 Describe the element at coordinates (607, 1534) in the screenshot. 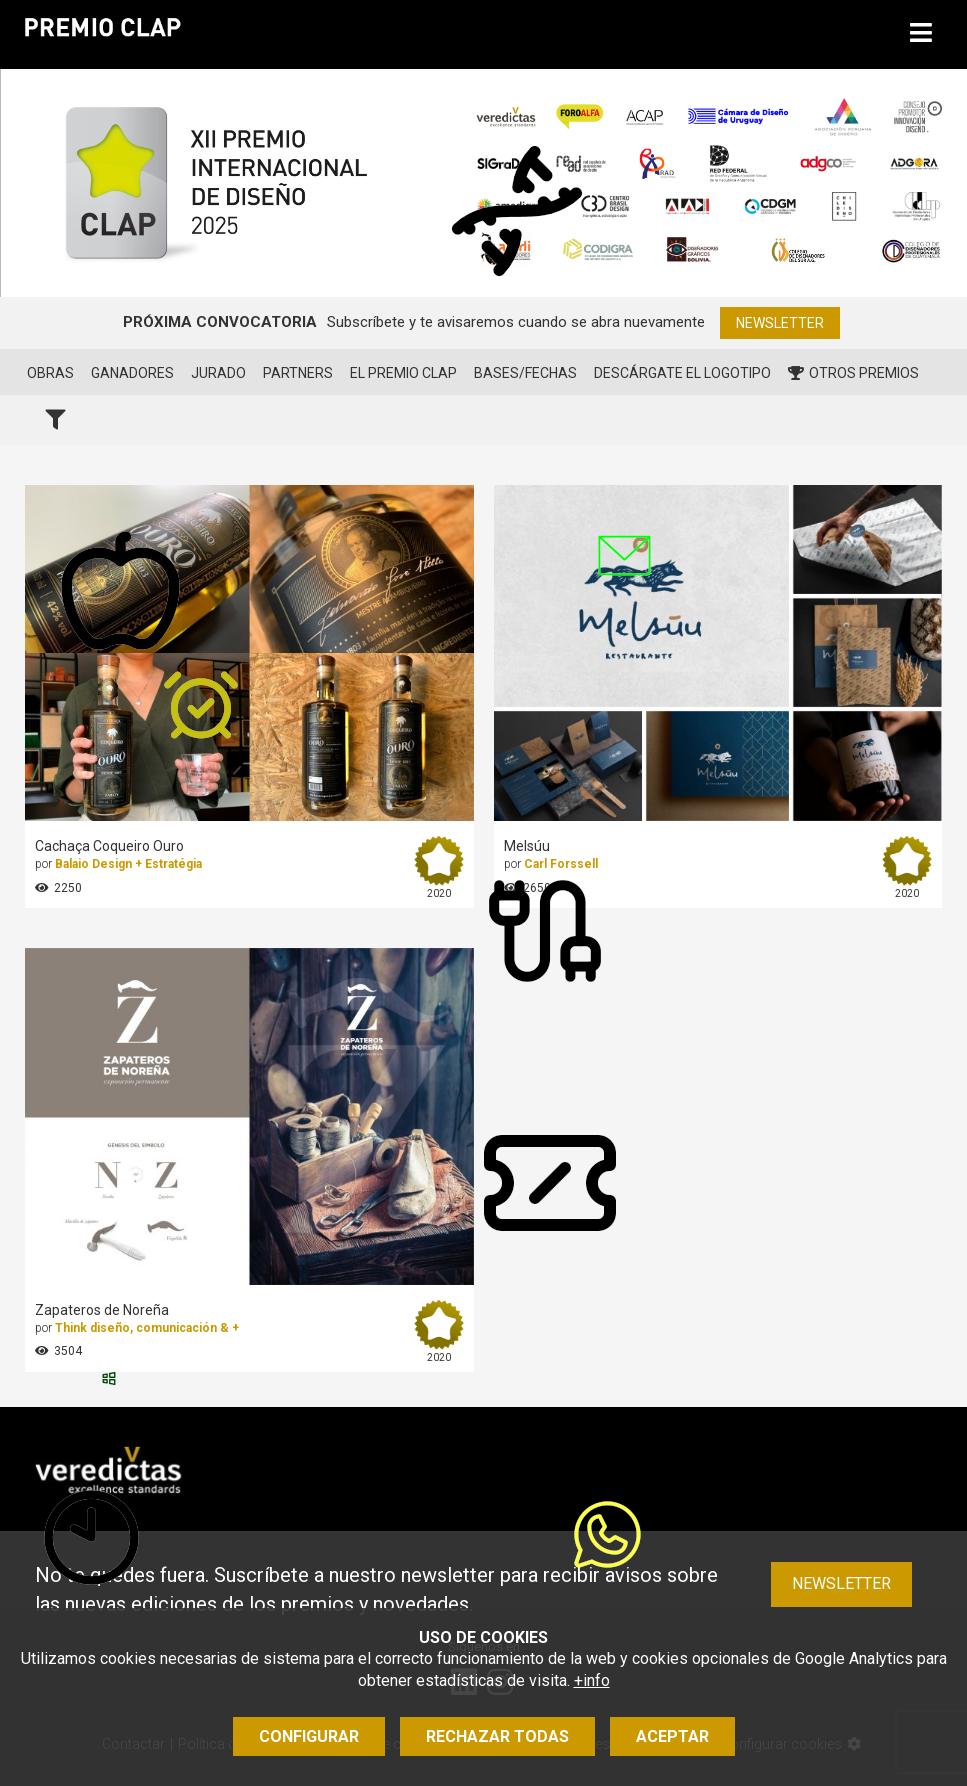

I see `open WhatsApp messaging app` at that location.